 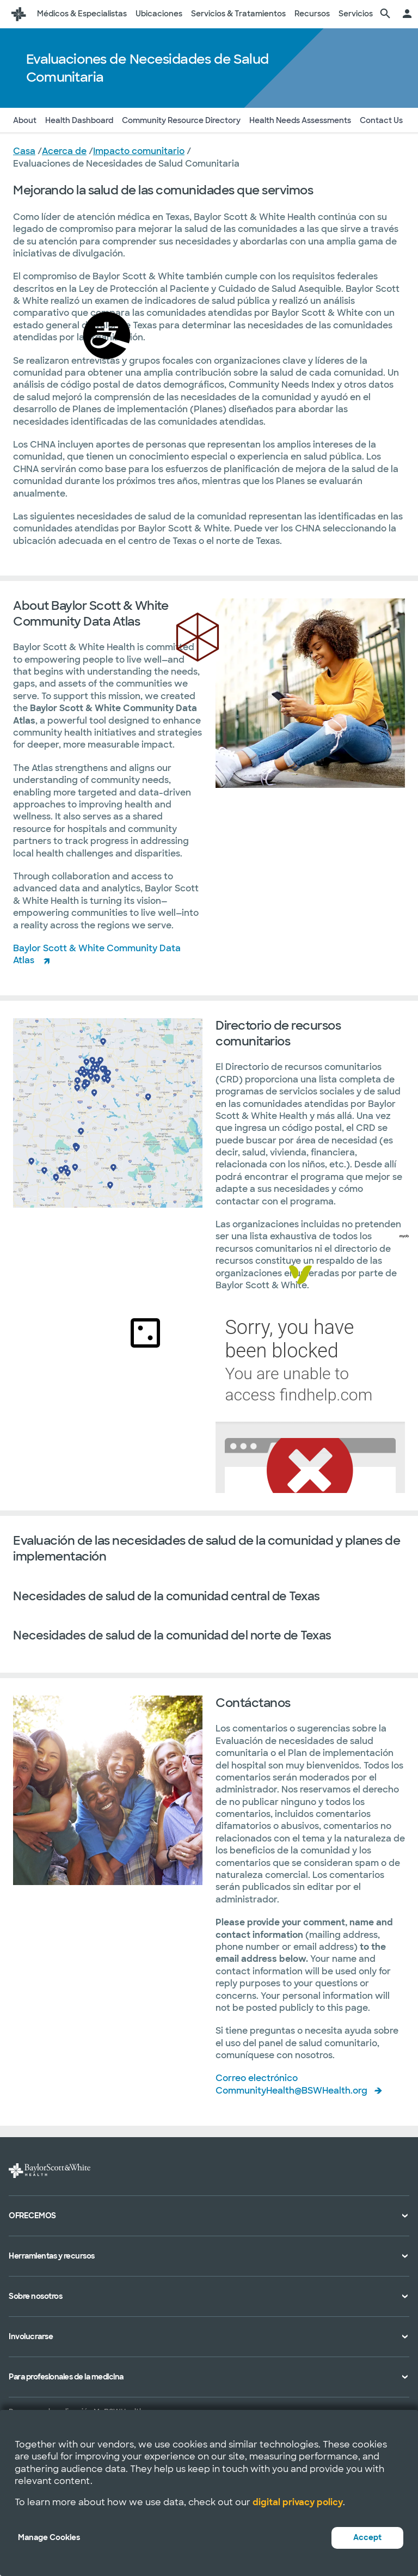 I want to click on access MYOB accounting software, so click(x=404, y=1236).